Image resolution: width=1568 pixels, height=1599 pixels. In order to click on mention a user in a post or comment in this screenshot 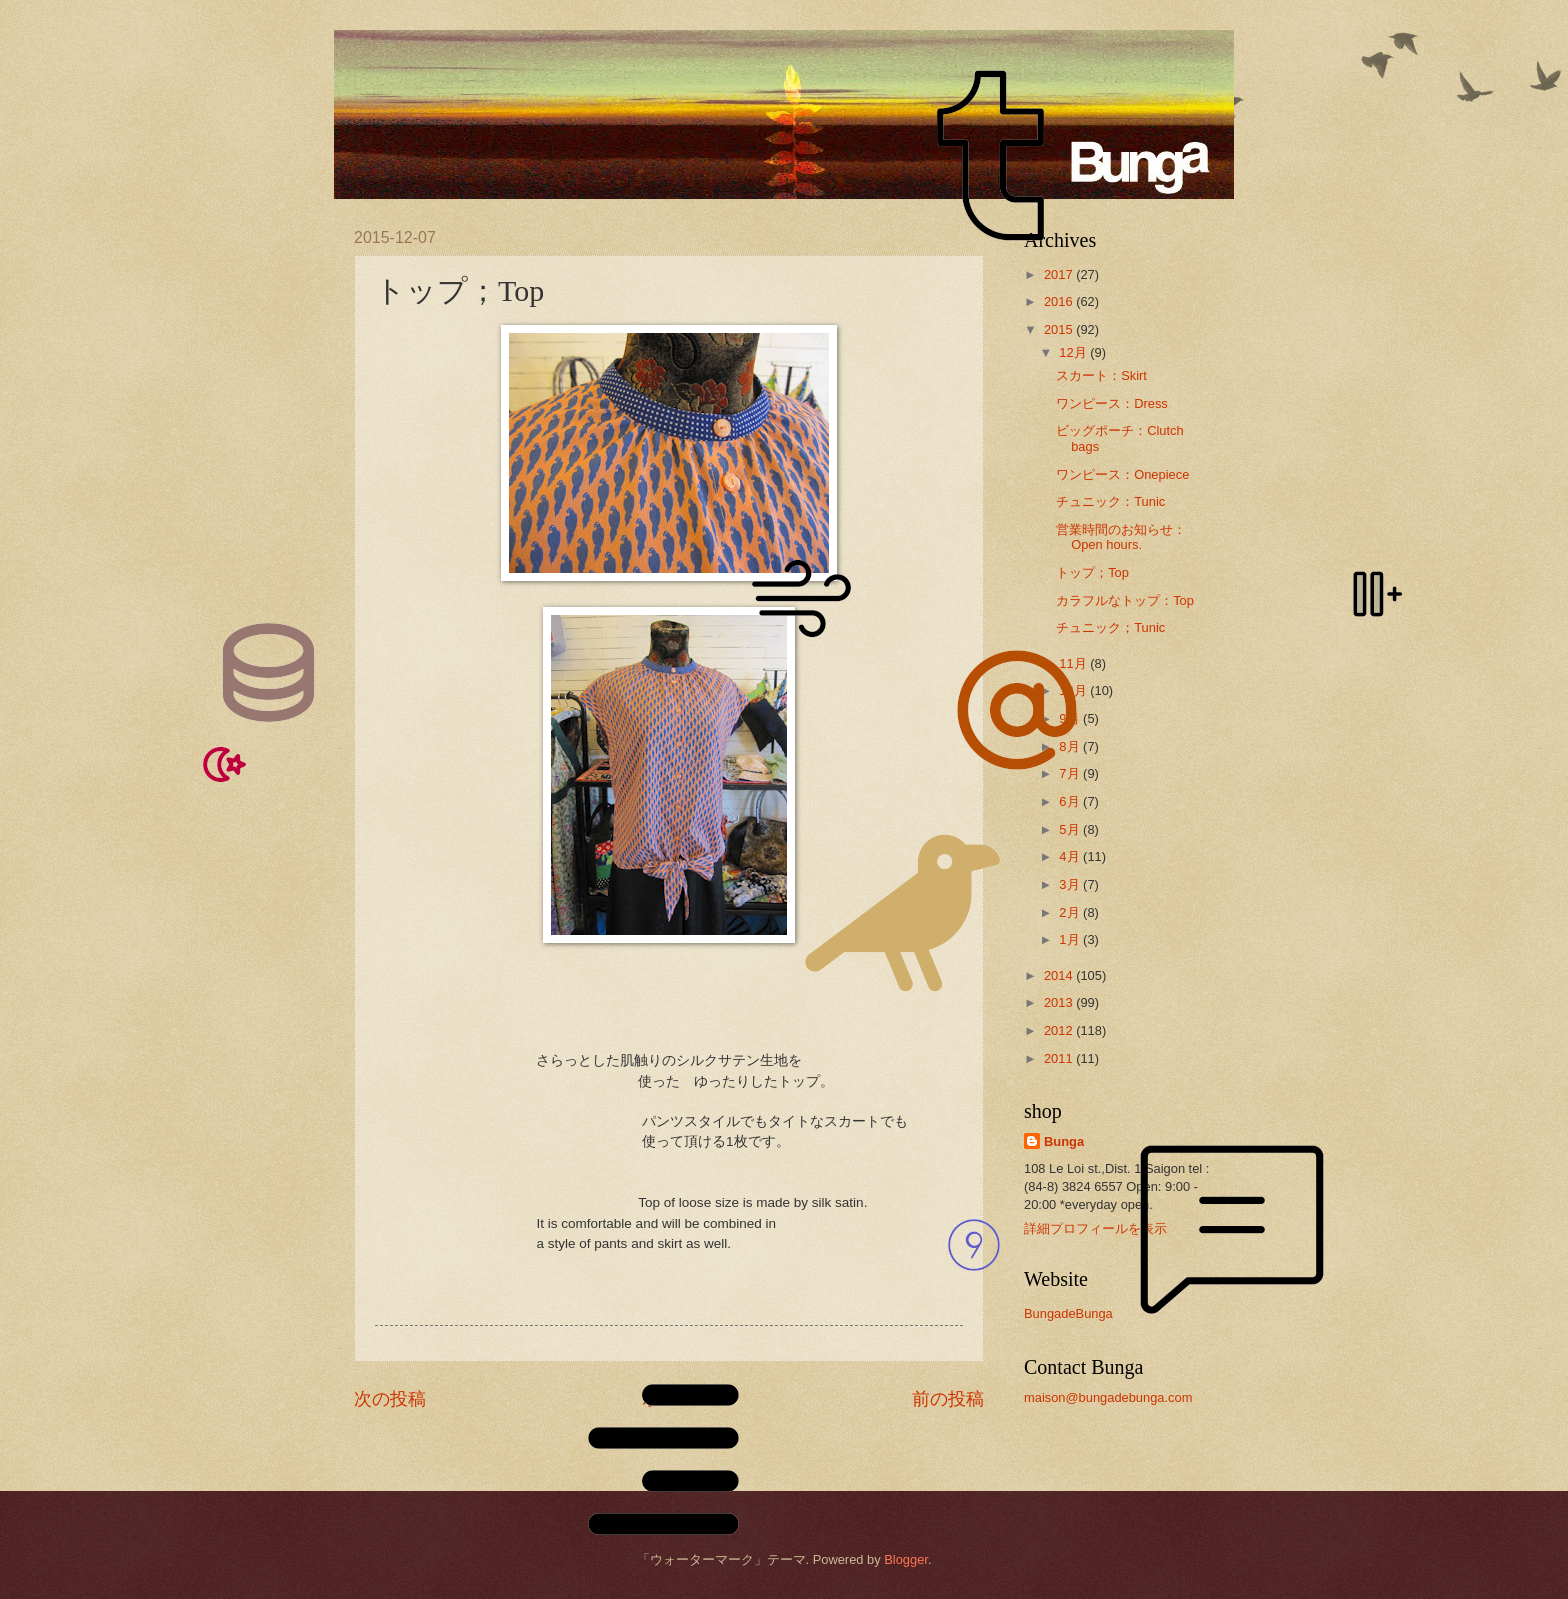, I will do `click(1017, 710)`.